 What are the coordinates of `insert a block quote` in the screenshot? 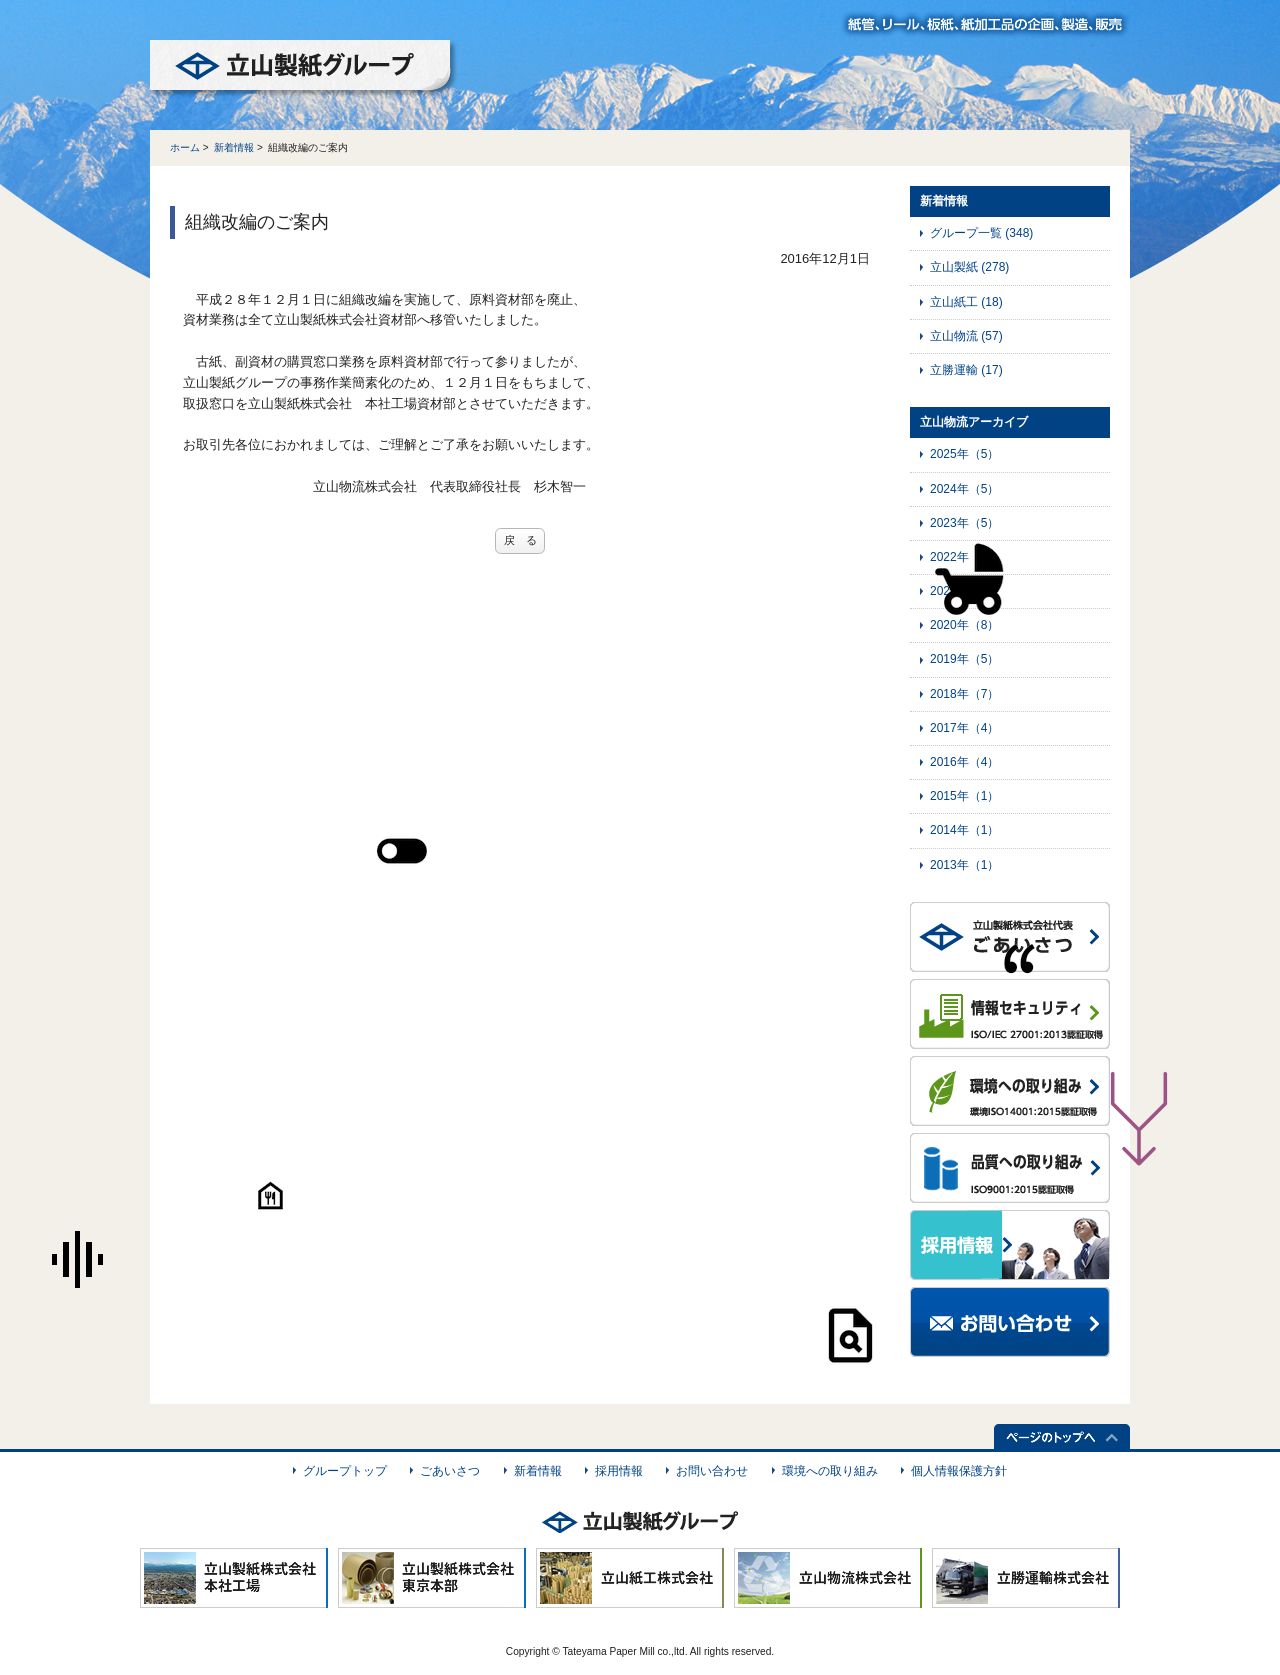 It's located at (1020, 958).